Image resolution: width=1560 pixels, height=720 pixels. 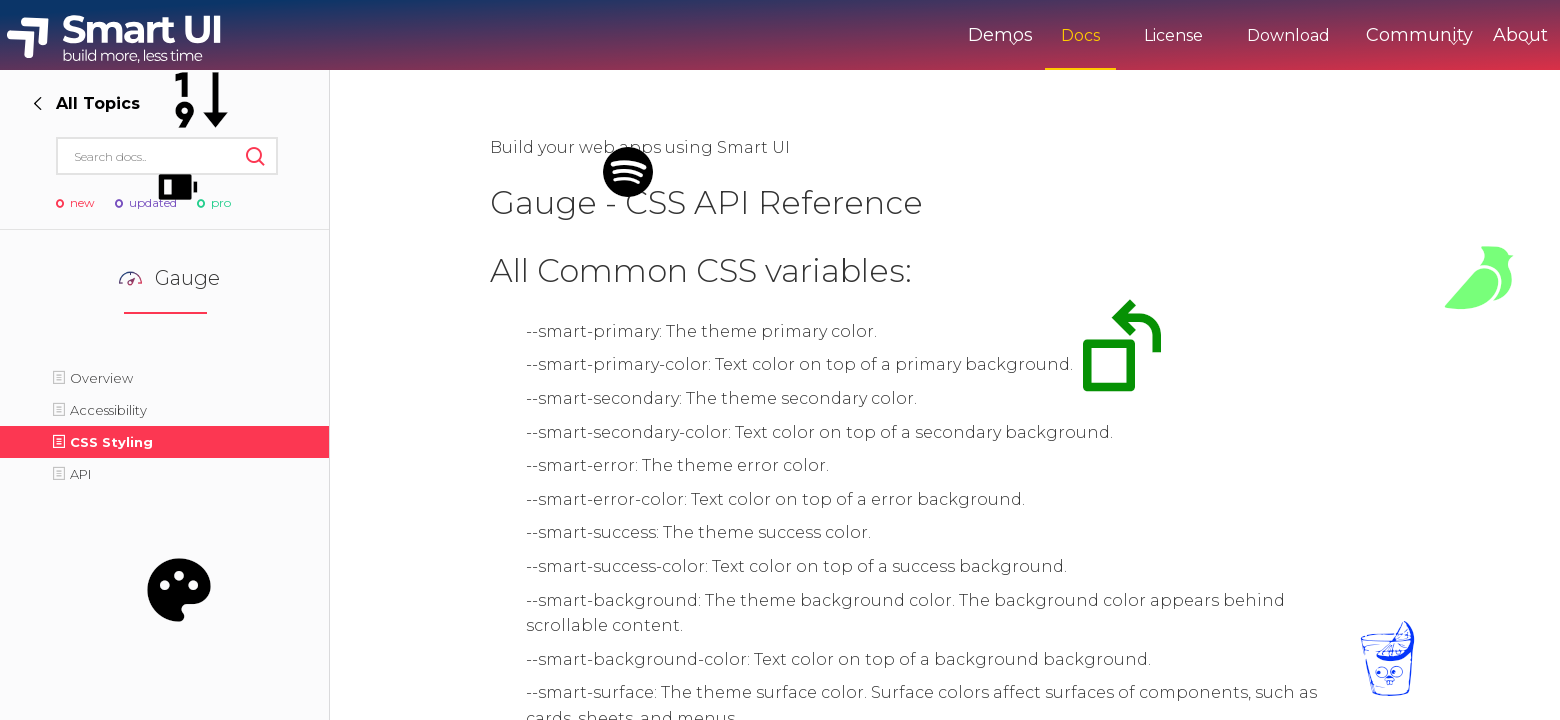 I want to click on rotate object counterclockwise, so click(x=1122, y=348).